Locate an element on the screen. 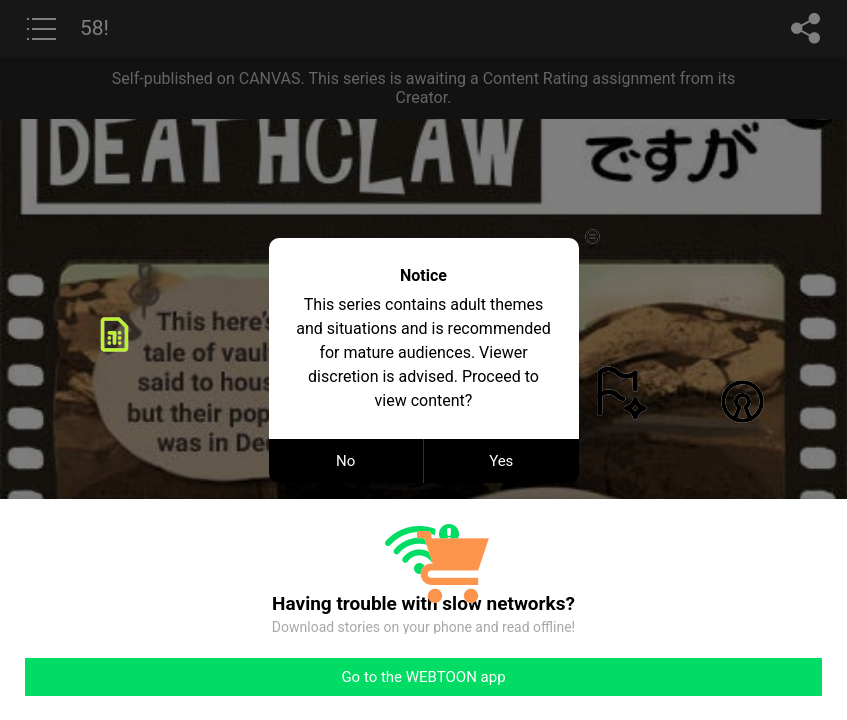 The height and width of the screenshot is (720, 847). indicates creative commons no-derivatives license is located at coordinates (592, 236).